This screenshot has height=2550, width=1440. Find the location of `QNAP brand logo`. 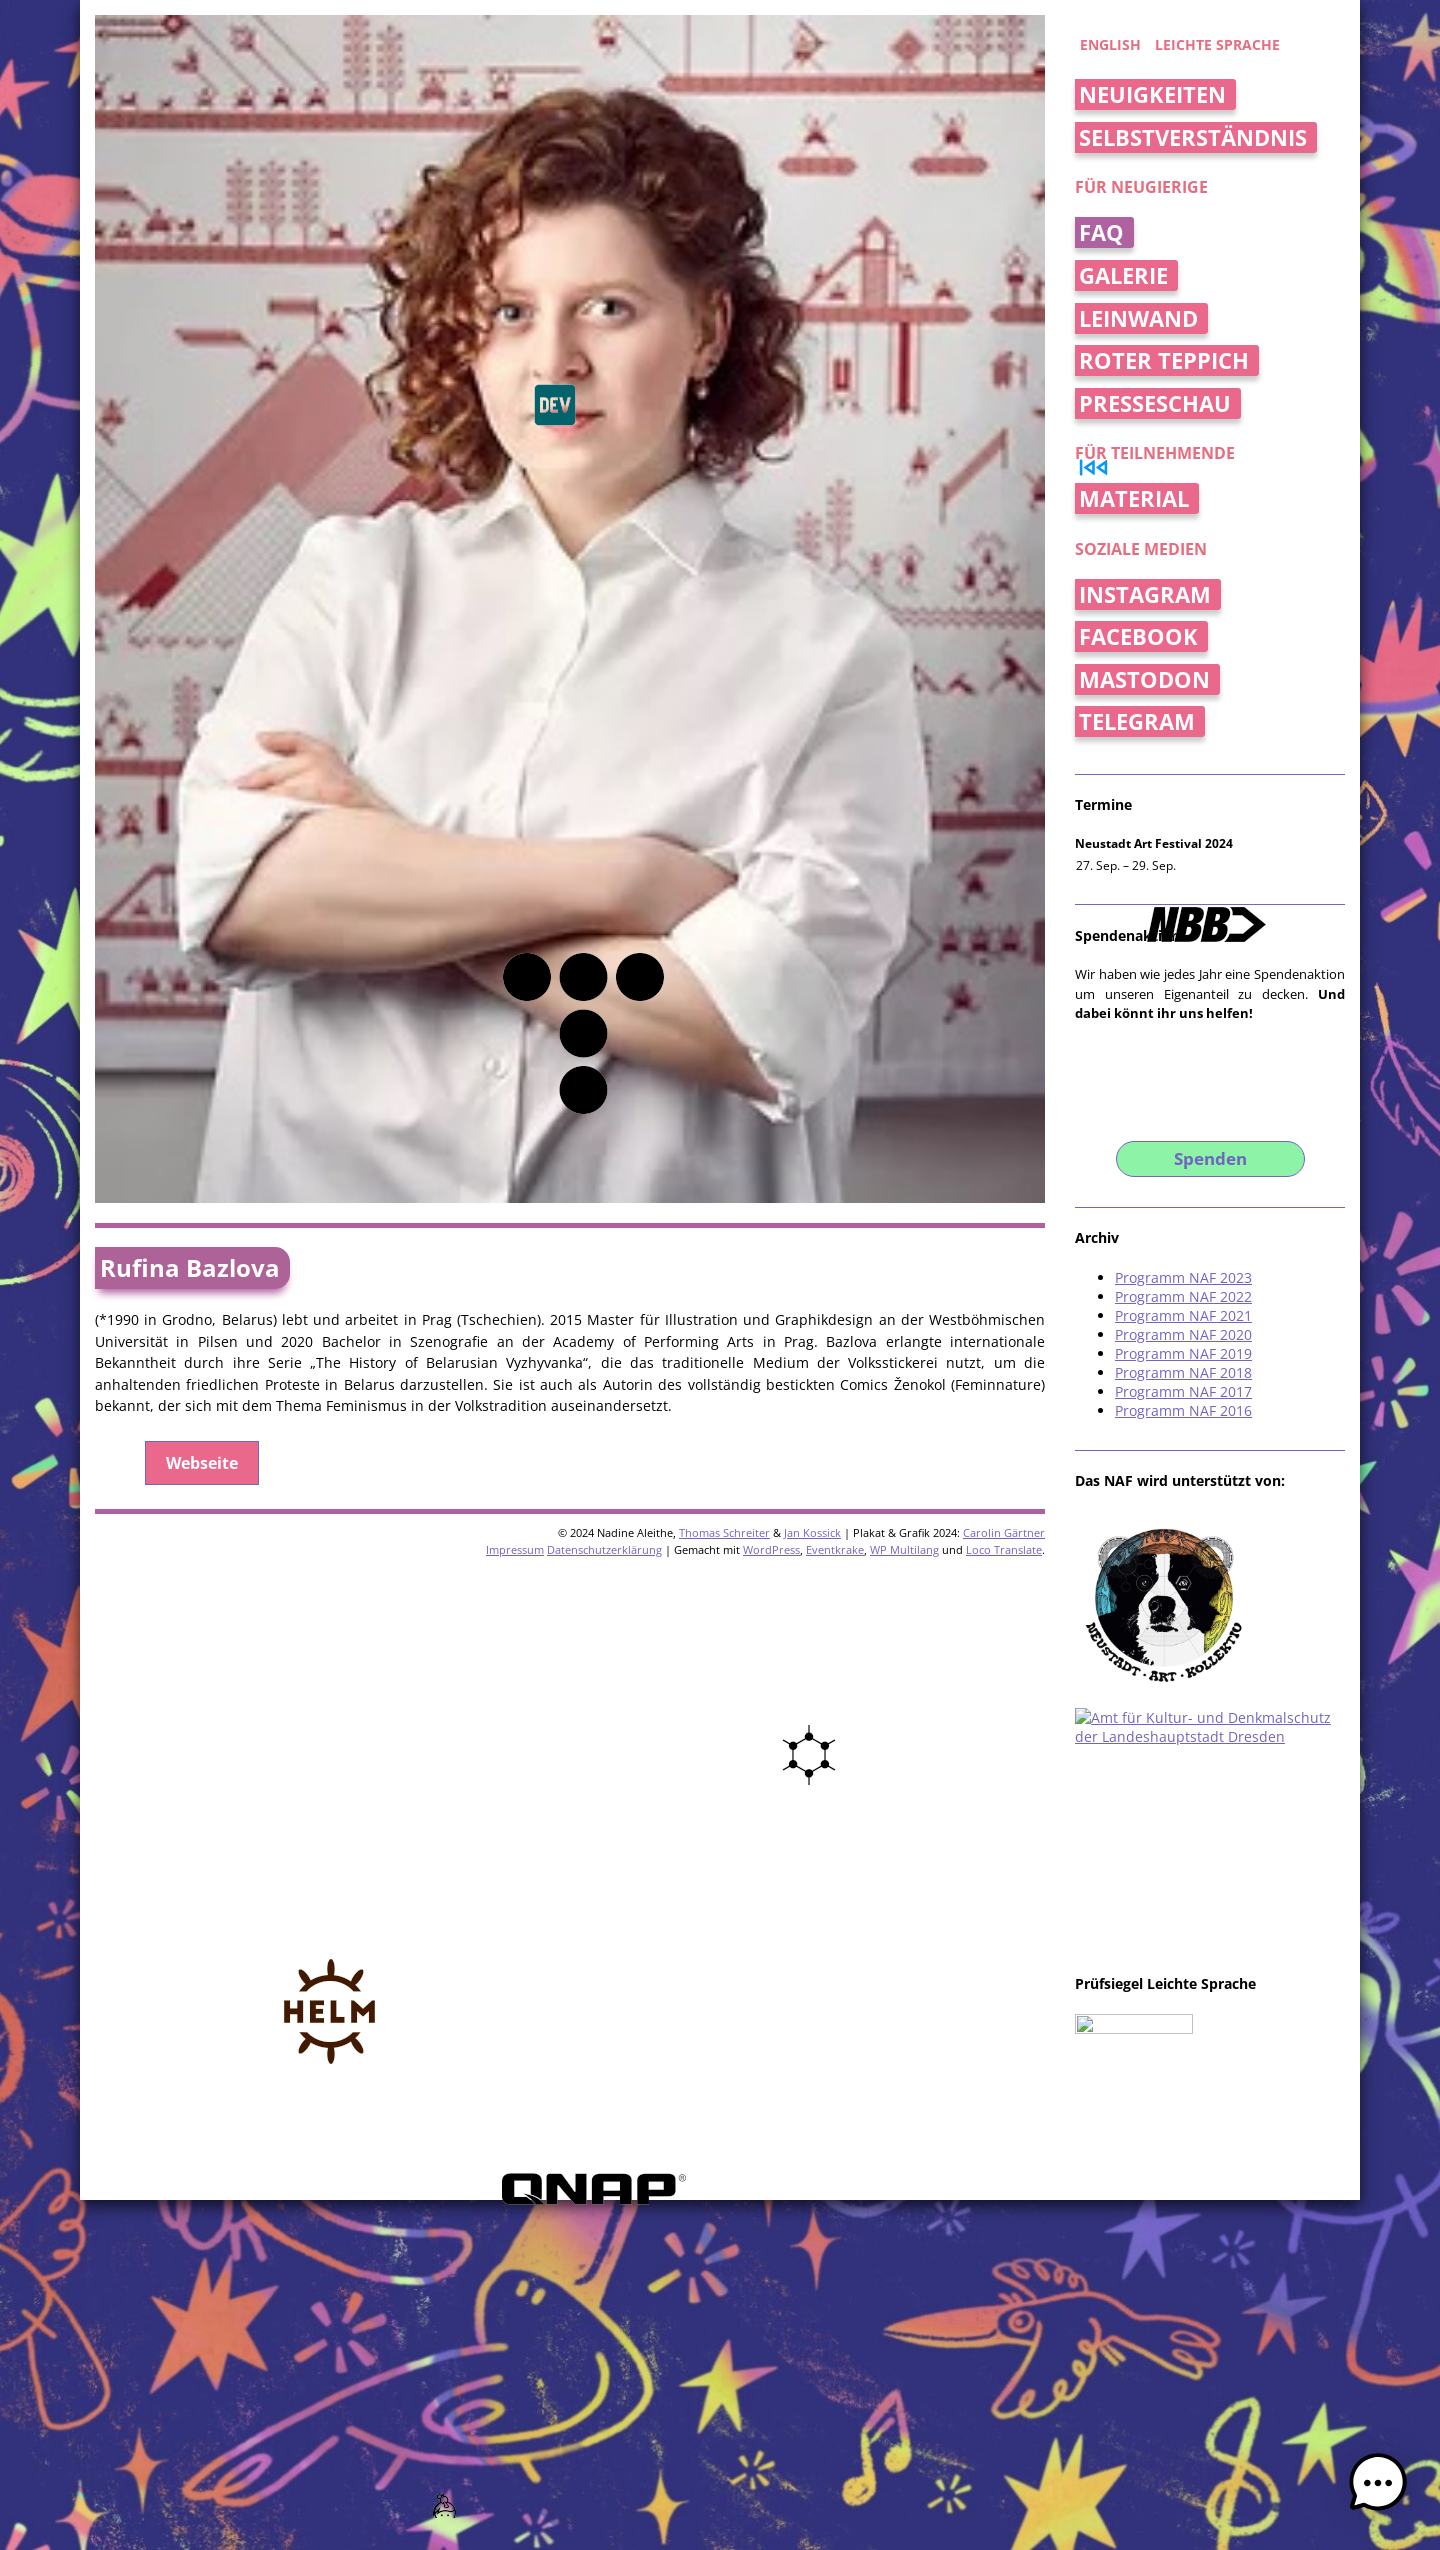

QNAP brand logo is located at coordinates (594, 2189).